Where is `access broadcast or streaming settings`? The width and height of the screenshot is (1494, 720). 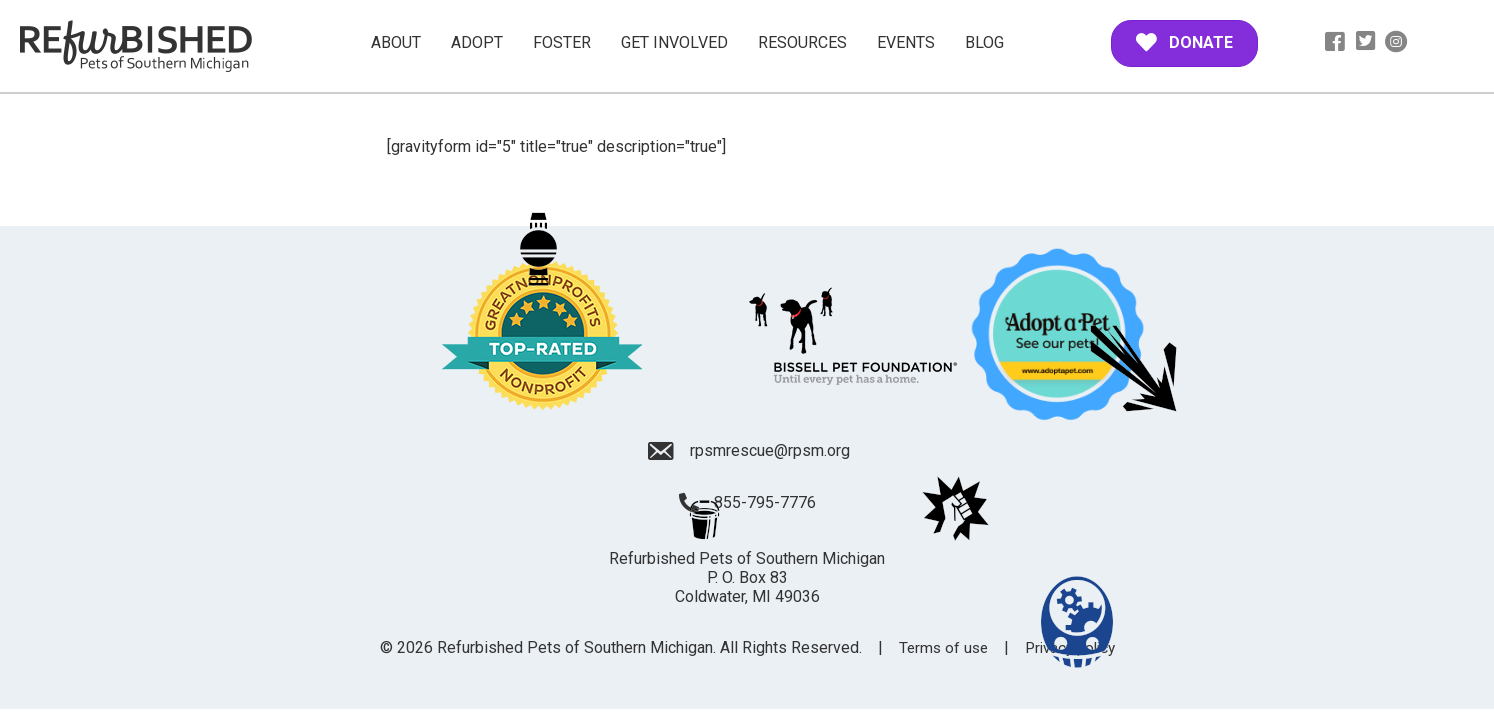
access broadcast or streaming settings is located at coordinates (538, 248).